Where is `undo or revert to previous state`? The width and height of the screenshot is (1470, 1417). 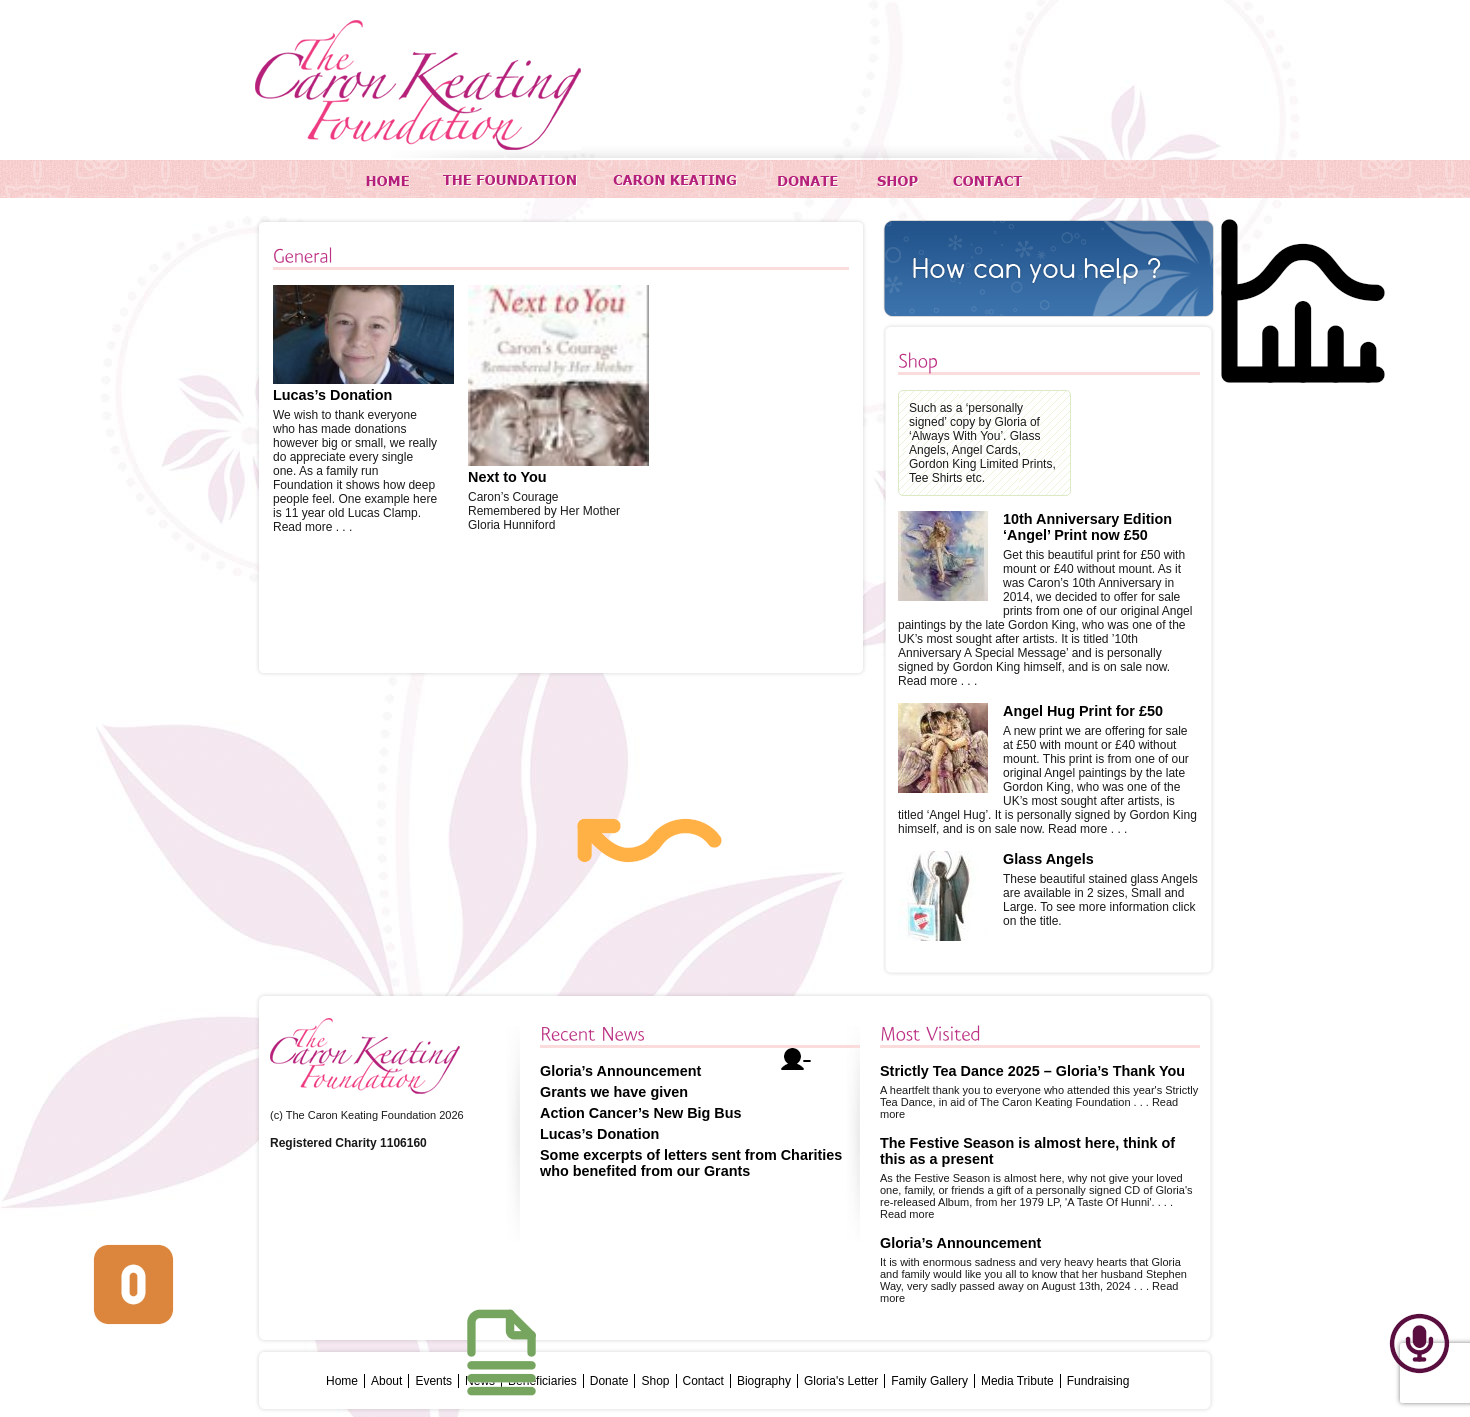 undo or revert to previous state is located at coordinates (649, 840).